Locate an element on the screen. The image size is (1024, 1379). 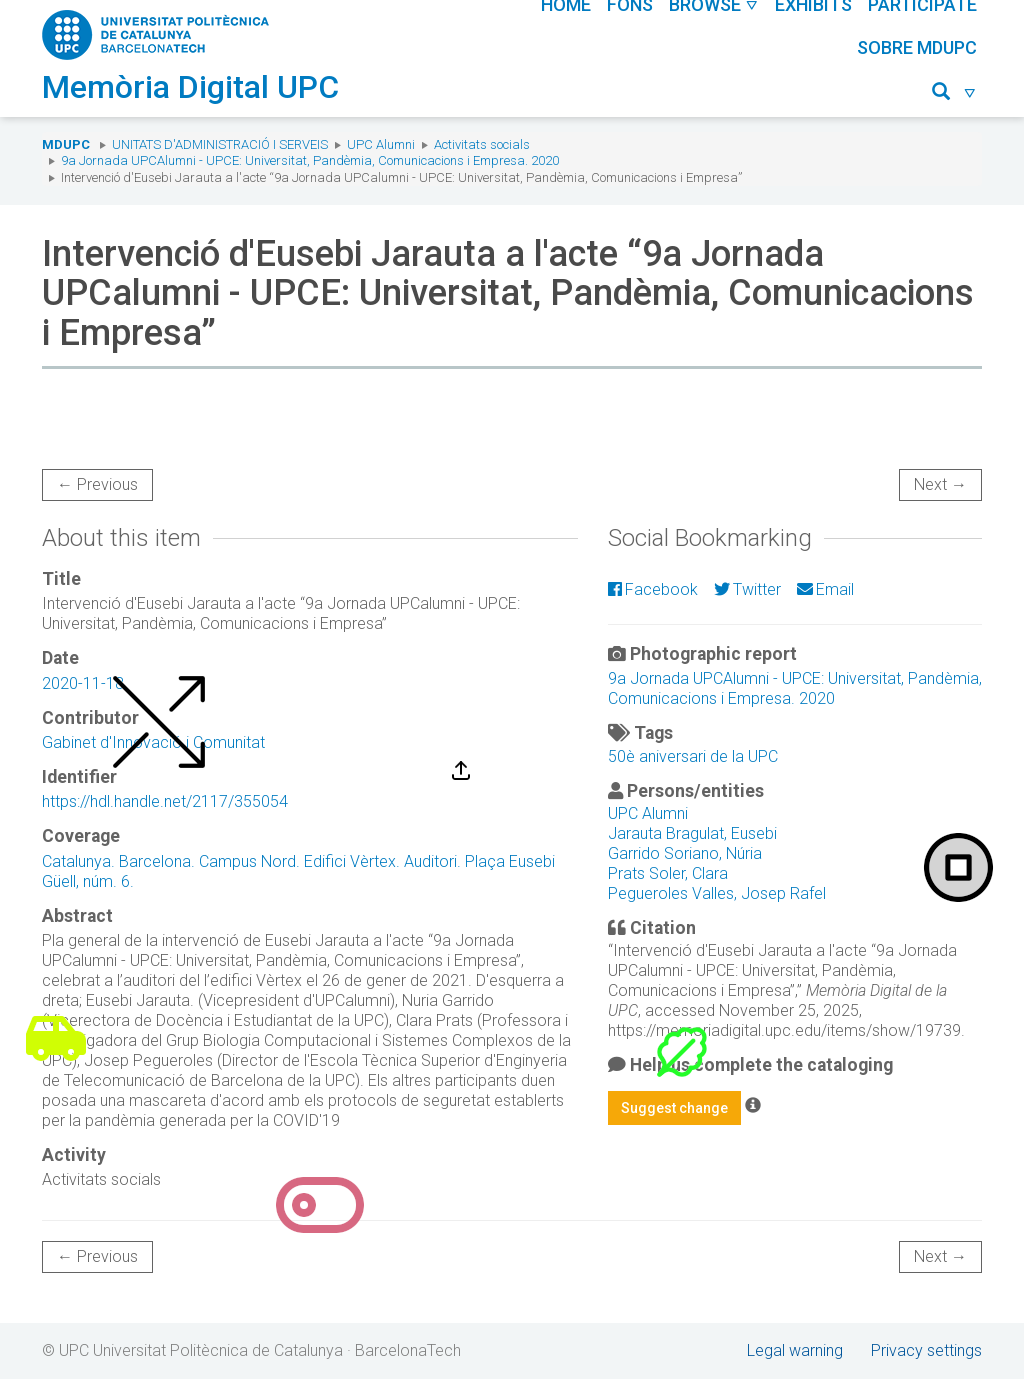
access vehicle or driving settings is located at coordinates (56, 1037).